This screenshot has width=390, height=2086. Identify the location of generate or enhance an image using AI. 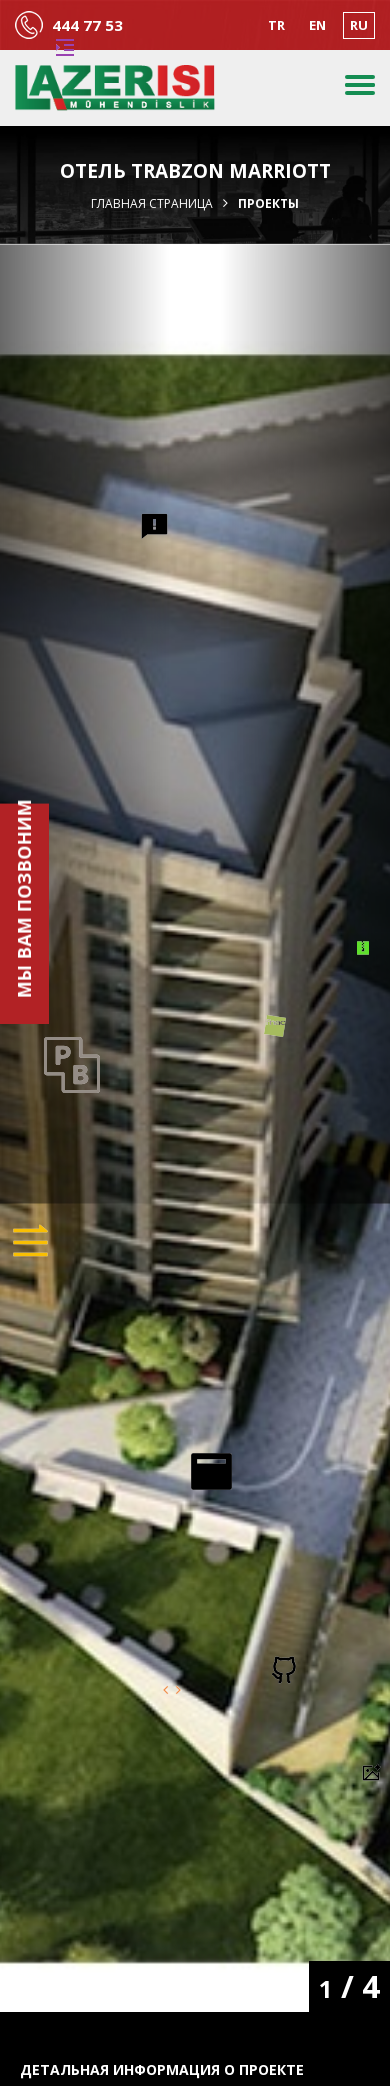
(371, 1773).